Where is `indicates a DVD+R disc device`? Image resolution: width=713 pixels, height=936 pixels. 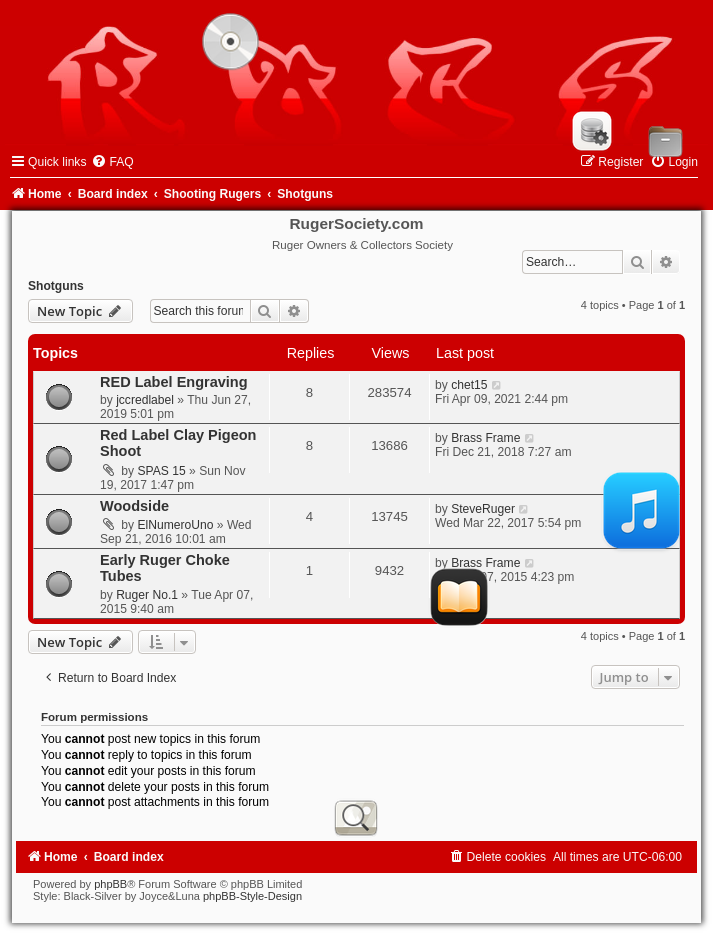
indicates a DVD+R disc device is located at coordinates (230, 41).